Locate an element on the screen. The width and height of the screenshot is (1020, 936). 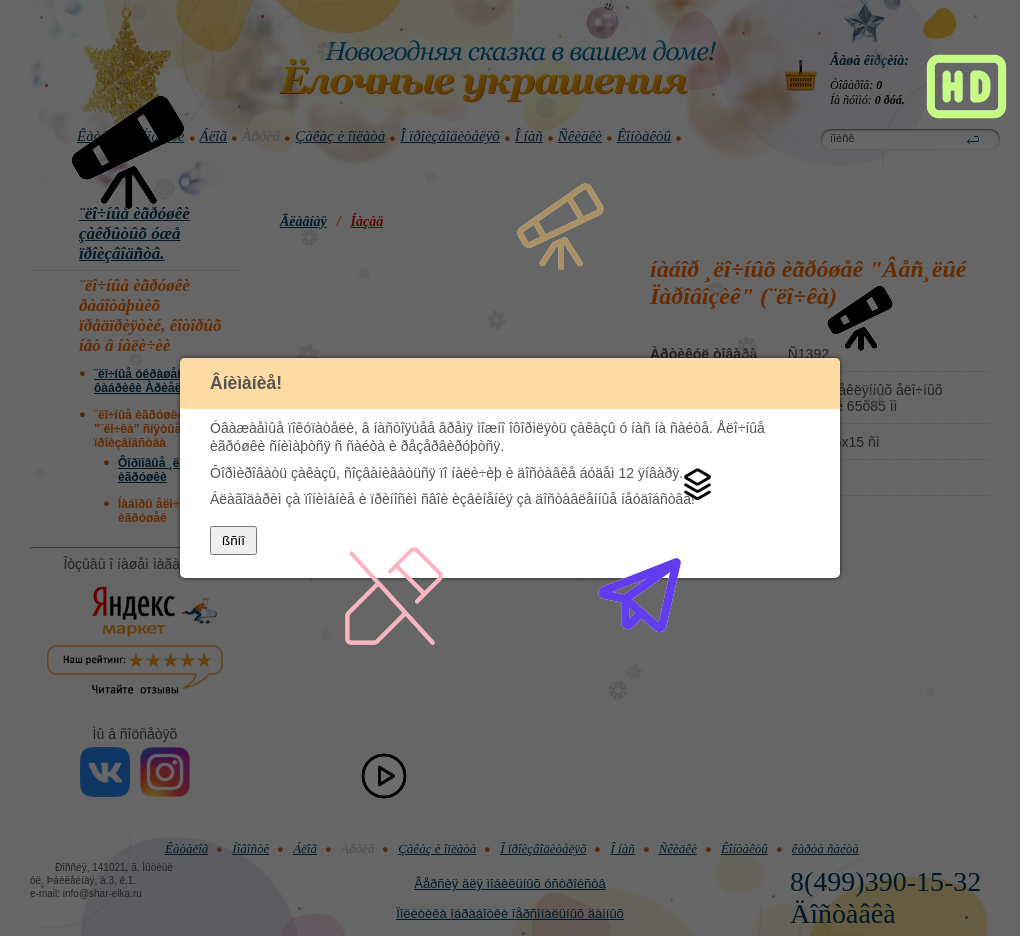
view stacked layers or items is located at coordinates (697, 484).